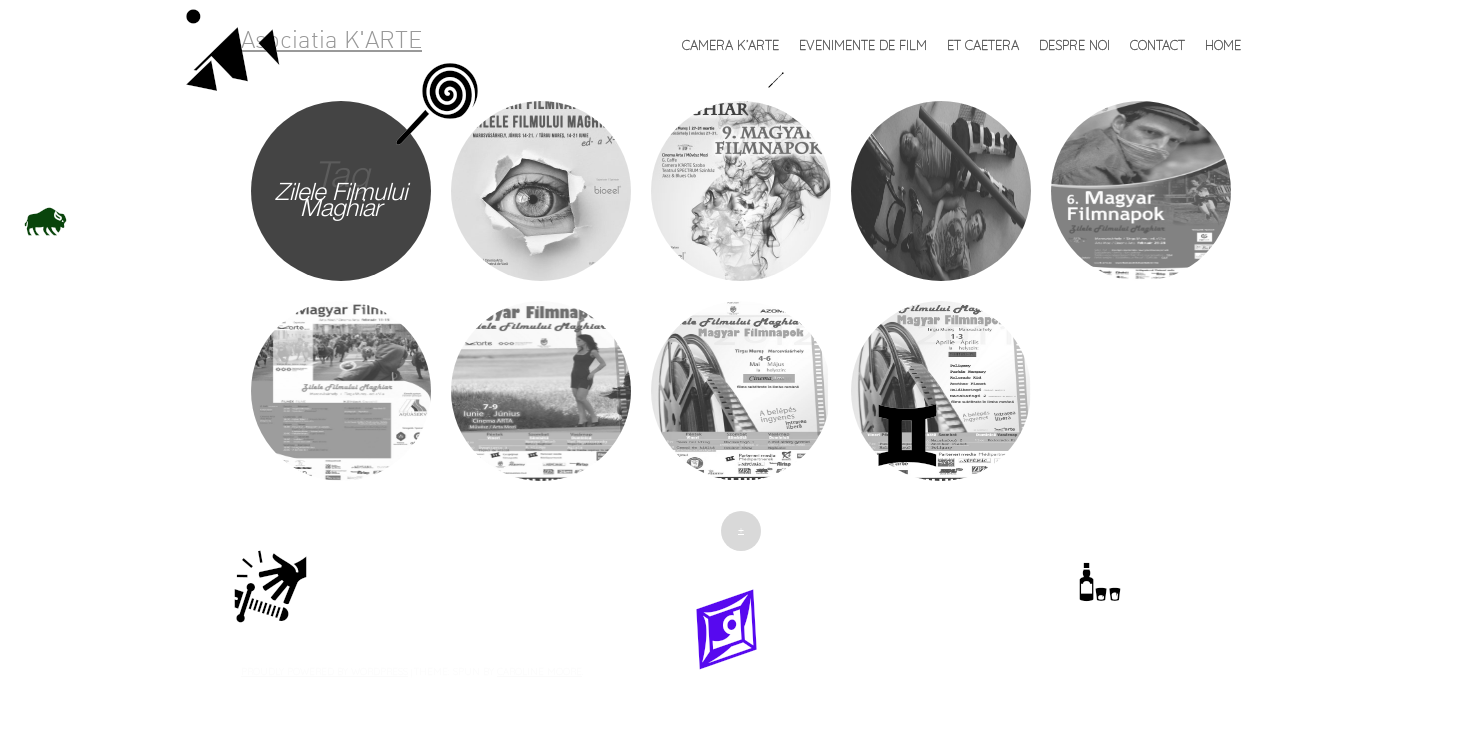  I want to click on gemini zodiac sign indicator, so click(907, 435).